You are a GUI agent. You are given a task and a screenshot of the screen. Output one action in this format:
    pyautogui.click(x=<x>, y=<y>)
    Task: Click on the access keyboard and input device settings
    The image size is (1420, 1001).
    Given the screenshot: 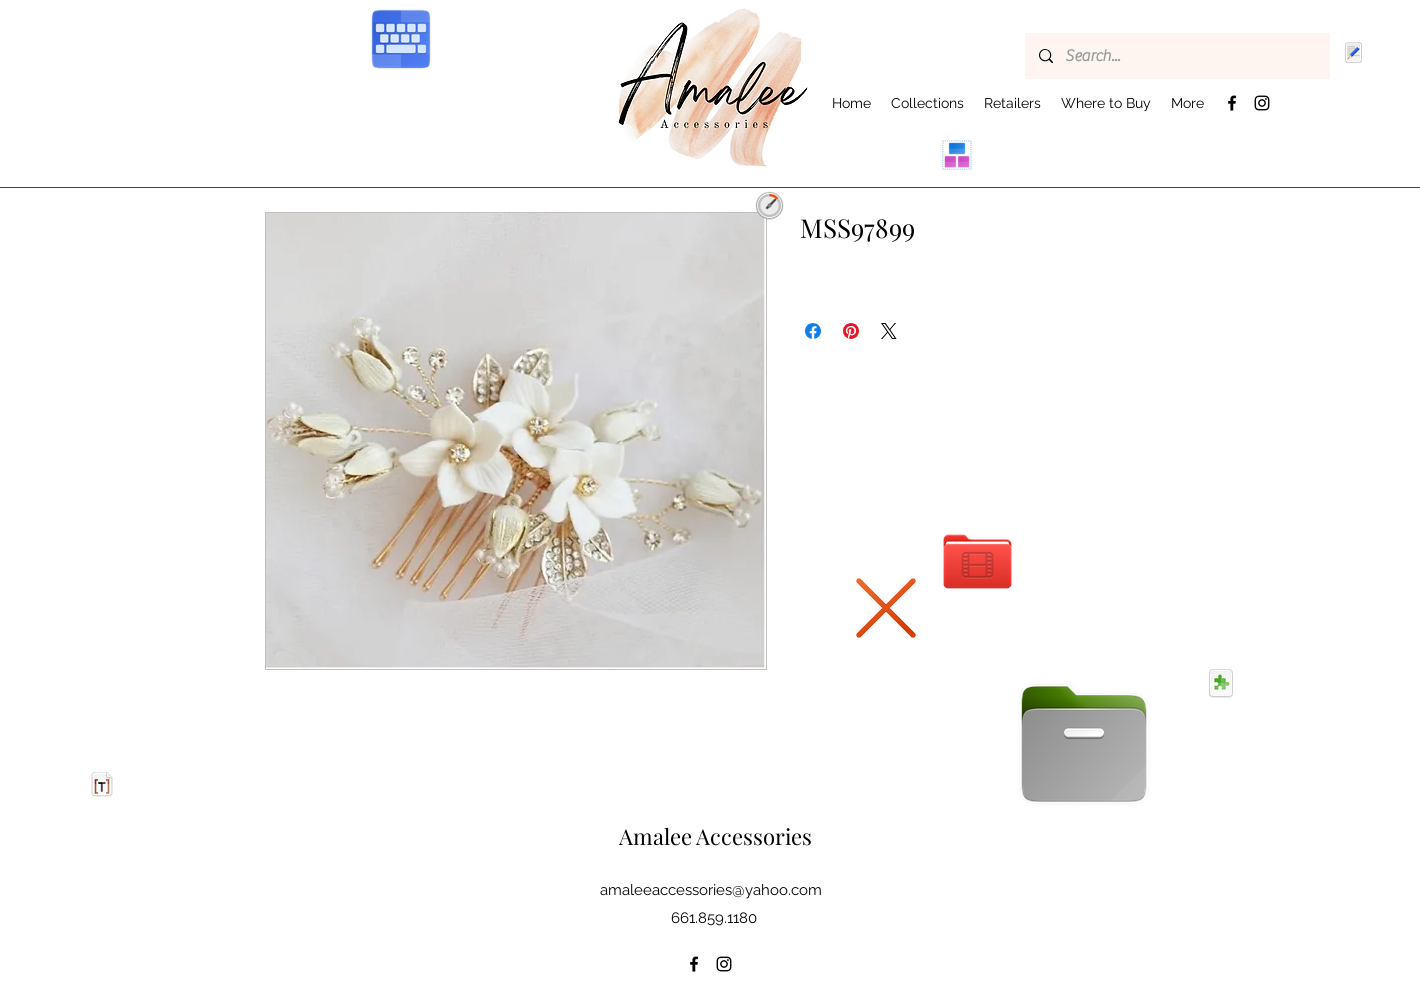 What is the action you would take?
    pyautogui.click(x=401, y=39)
    